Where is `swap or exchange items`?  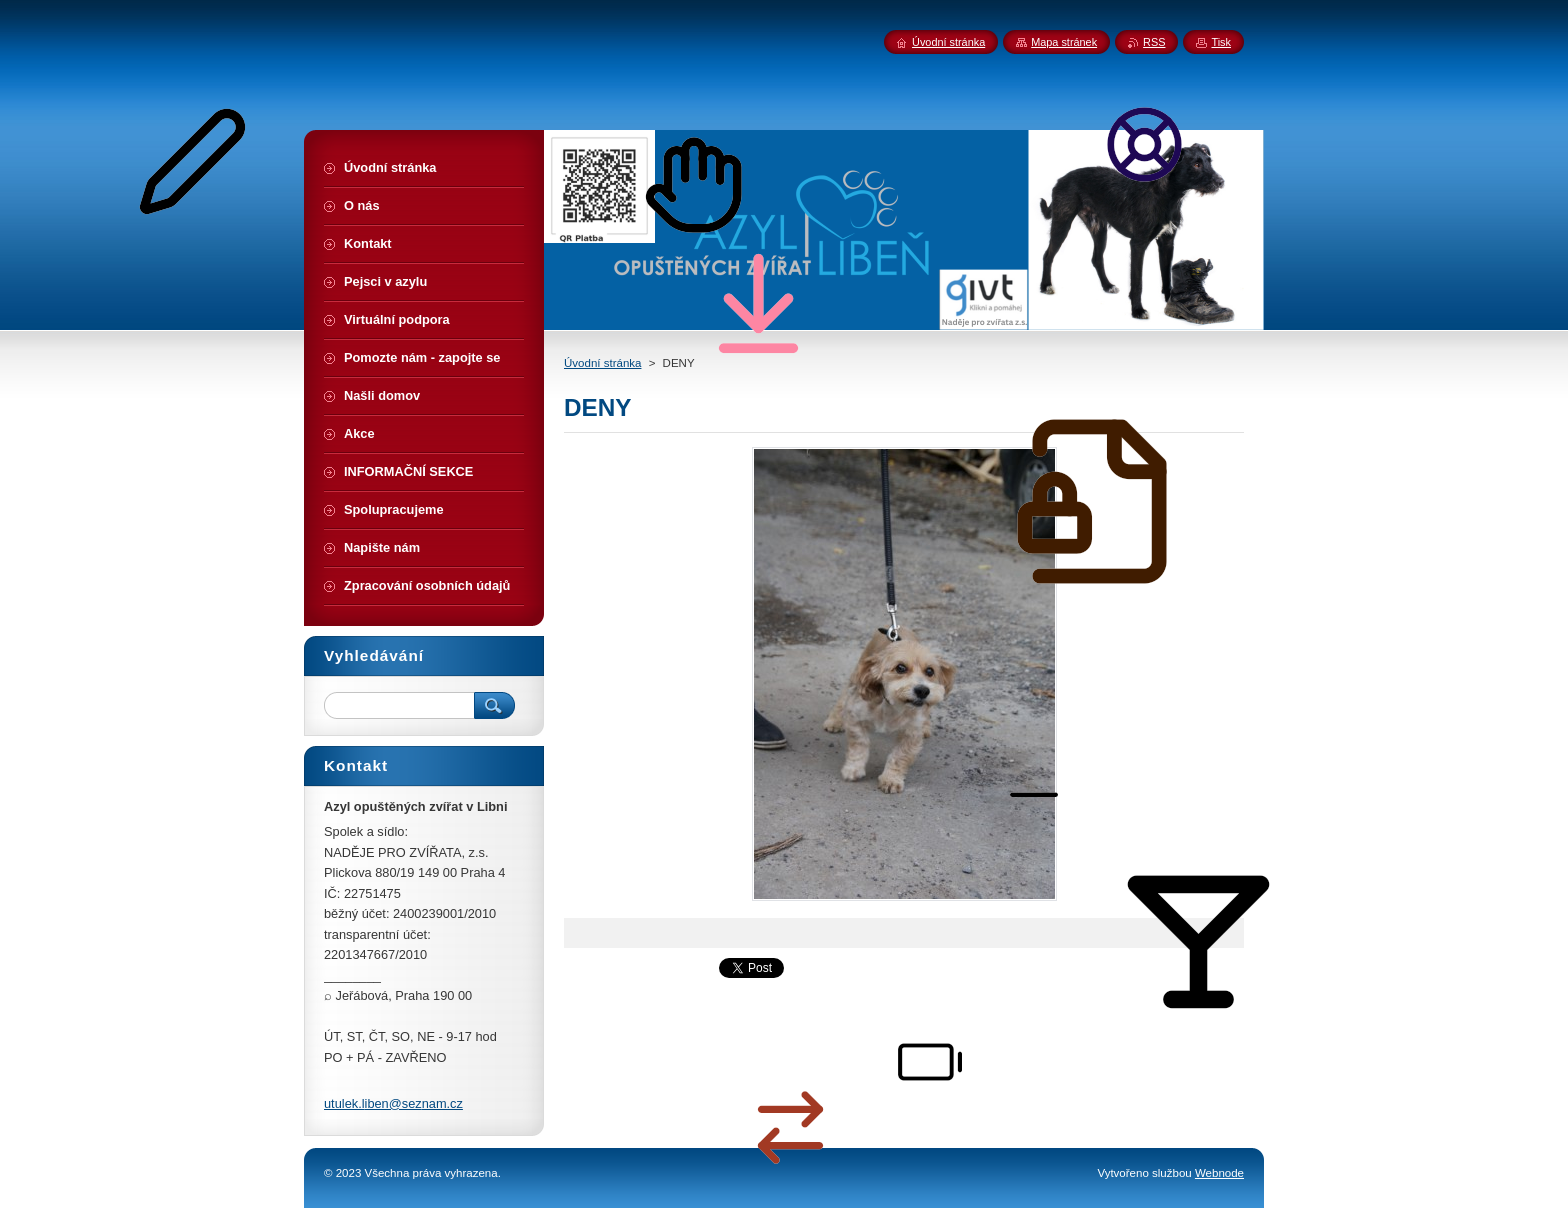 swap or exchange items is located at coordinates (790, 1127).